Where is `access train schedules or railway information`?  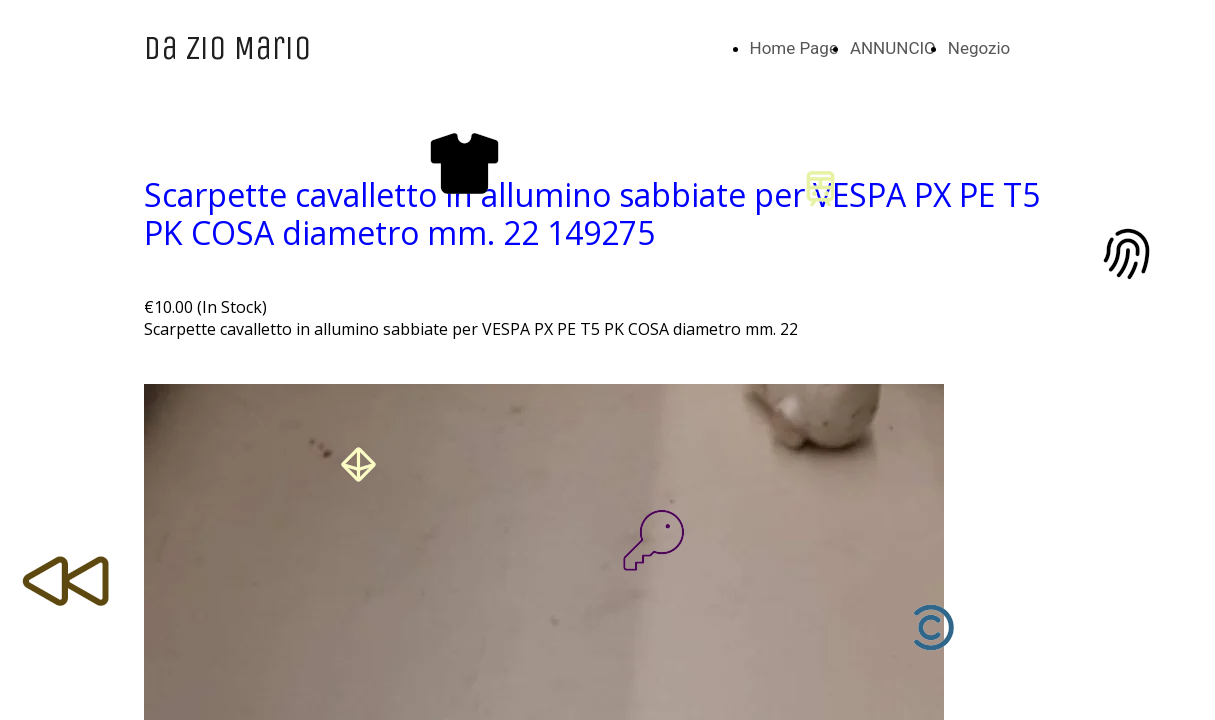
access train schedules or railway information is located at coordinates (820, 187).